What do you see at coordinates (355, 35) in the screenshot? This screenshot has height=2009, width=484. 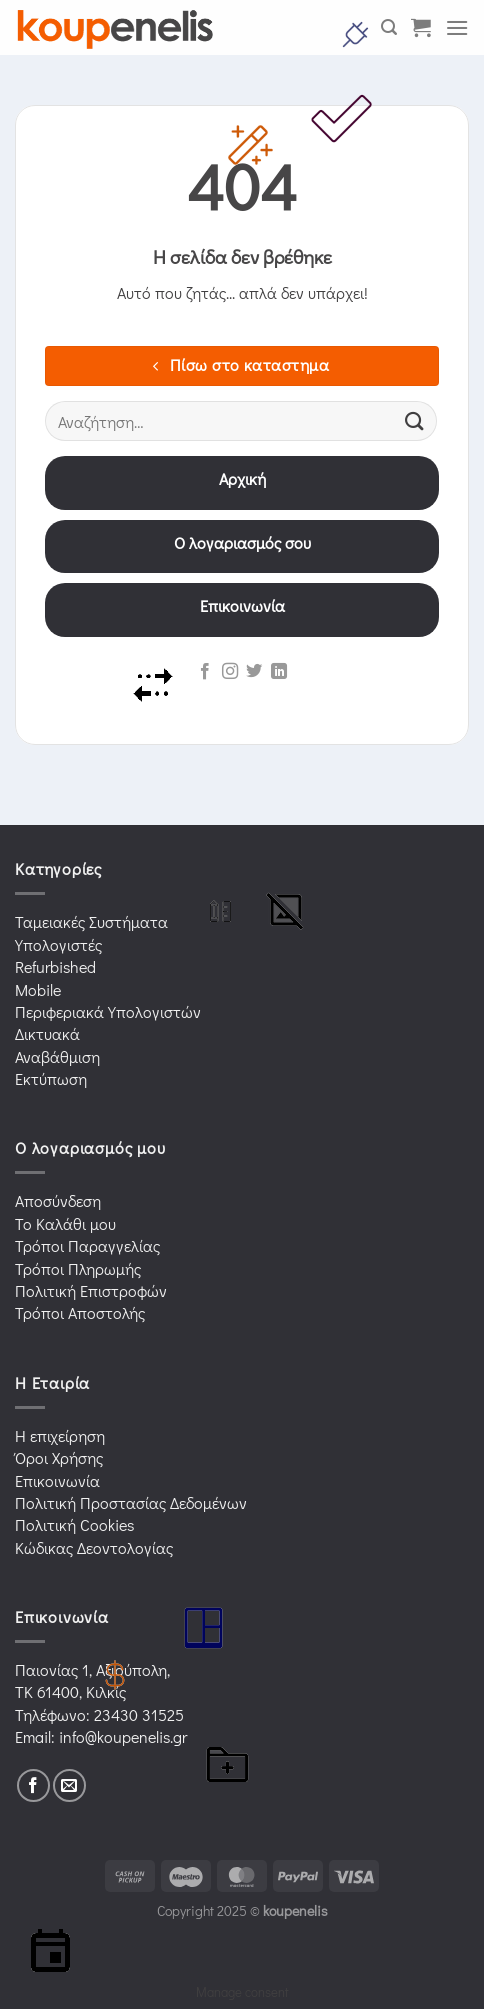 I see `connect to a power source` at bounding box center [355, 35].